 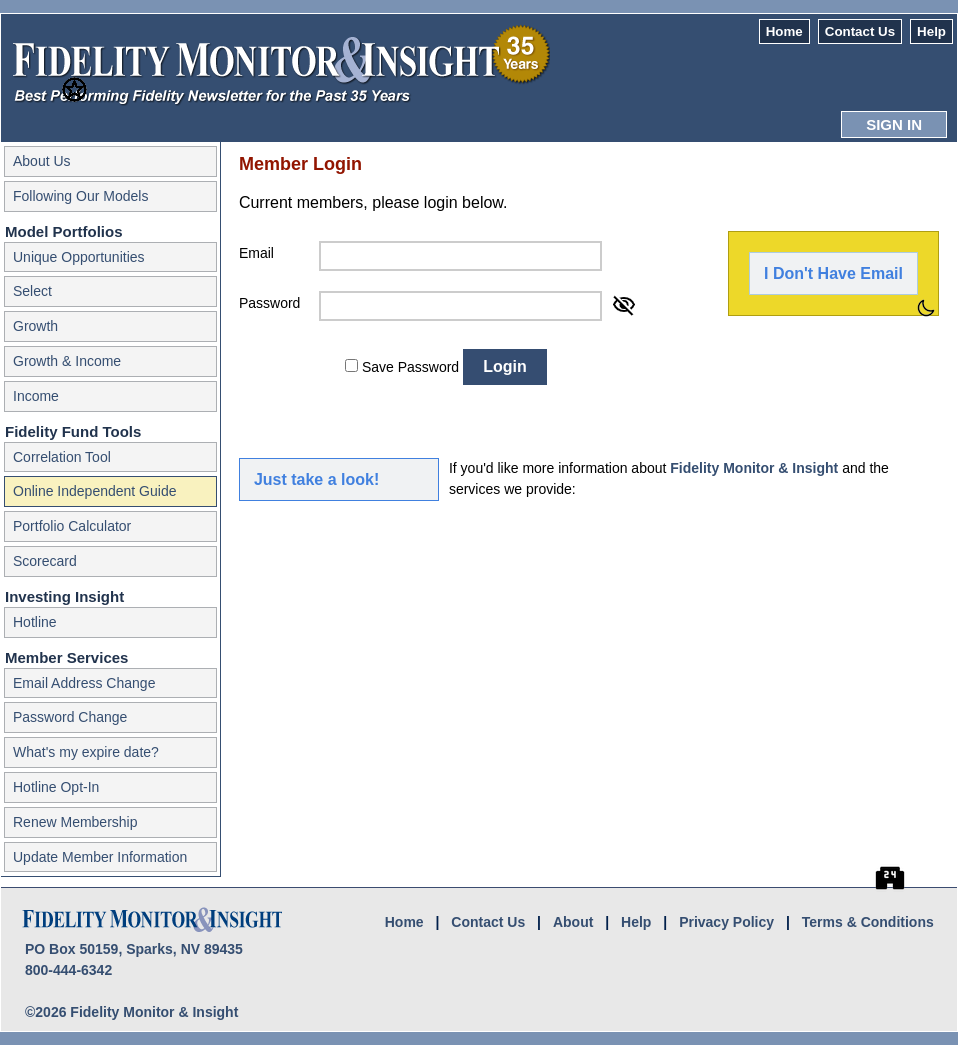 I want to click on find nearby convenience stores, so click(x=890, y=878).